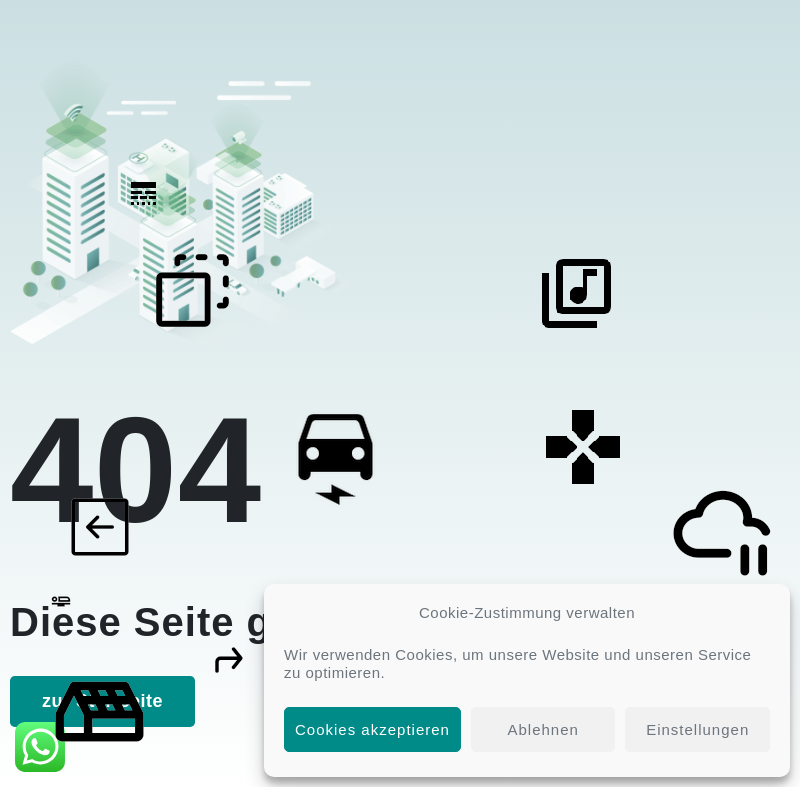 This screenshot has height=787, width=800. What do you see at coordinates (576, 293) in the screenshot?
I see `access your music library` at bounding box center [576, 293].